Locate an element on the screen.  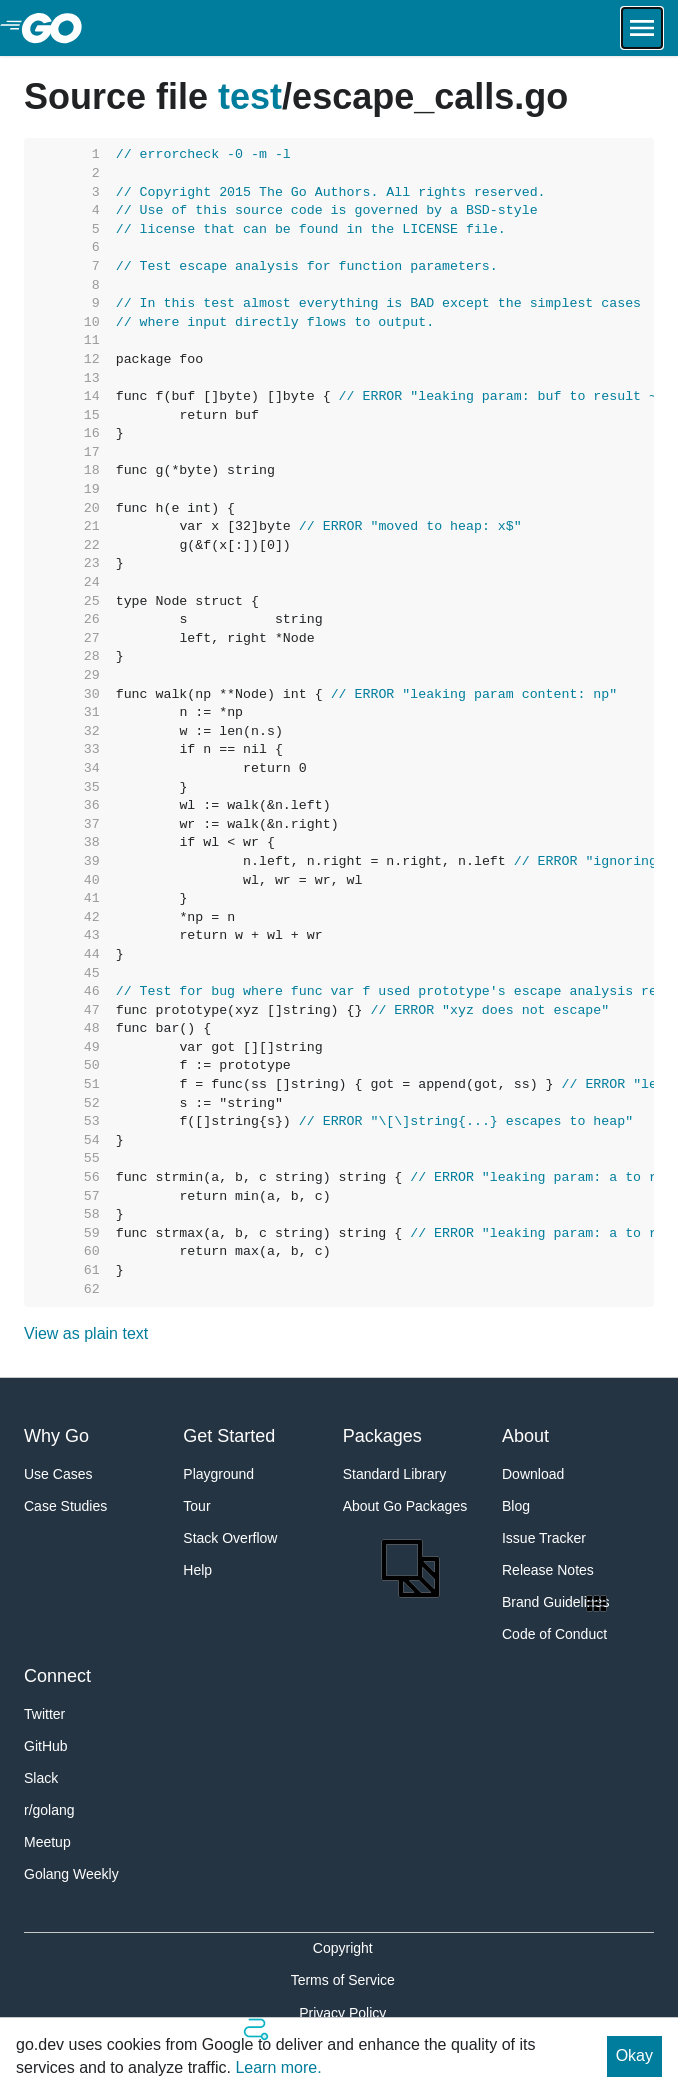
subtract or remove a layer from selection is located at coordinates (410, 1568).